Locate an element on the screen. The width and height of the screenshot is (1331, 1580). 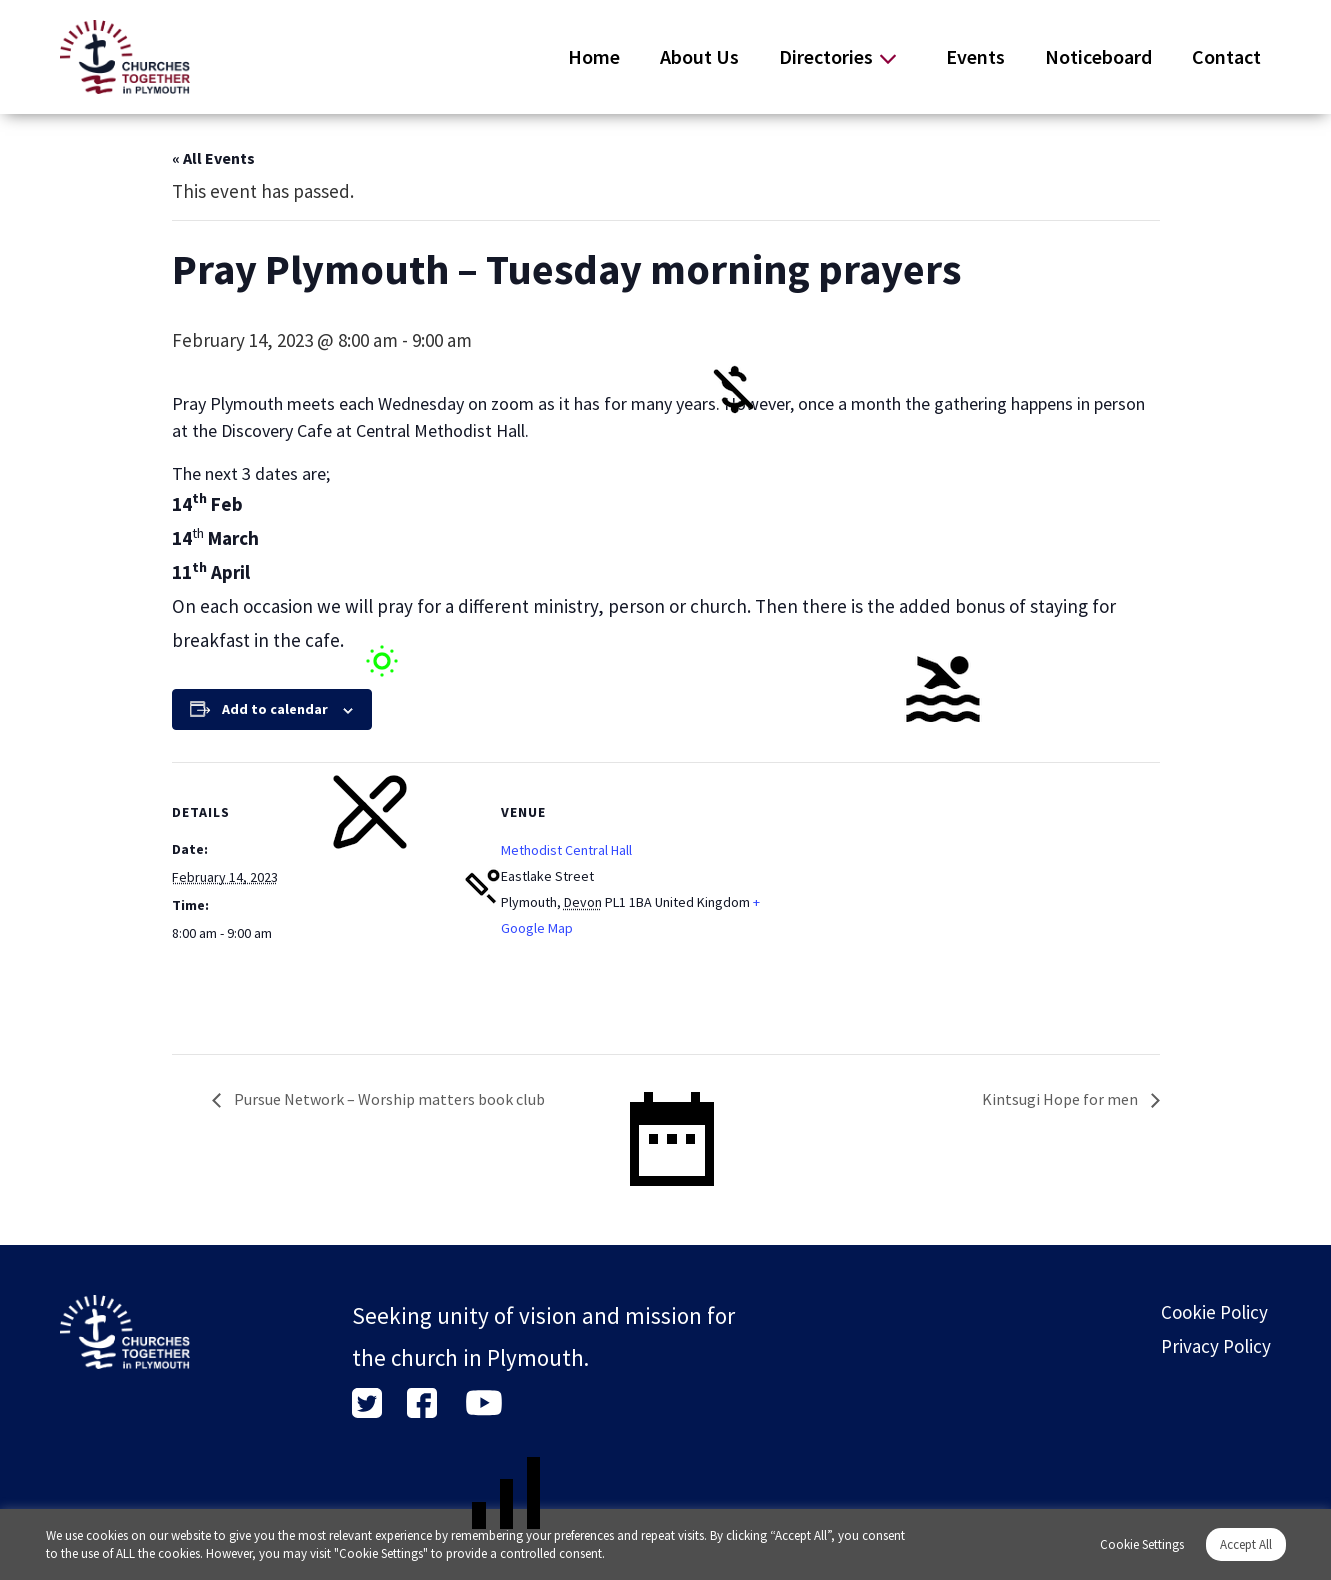
select a date range is located at coordinates (672, 1139).